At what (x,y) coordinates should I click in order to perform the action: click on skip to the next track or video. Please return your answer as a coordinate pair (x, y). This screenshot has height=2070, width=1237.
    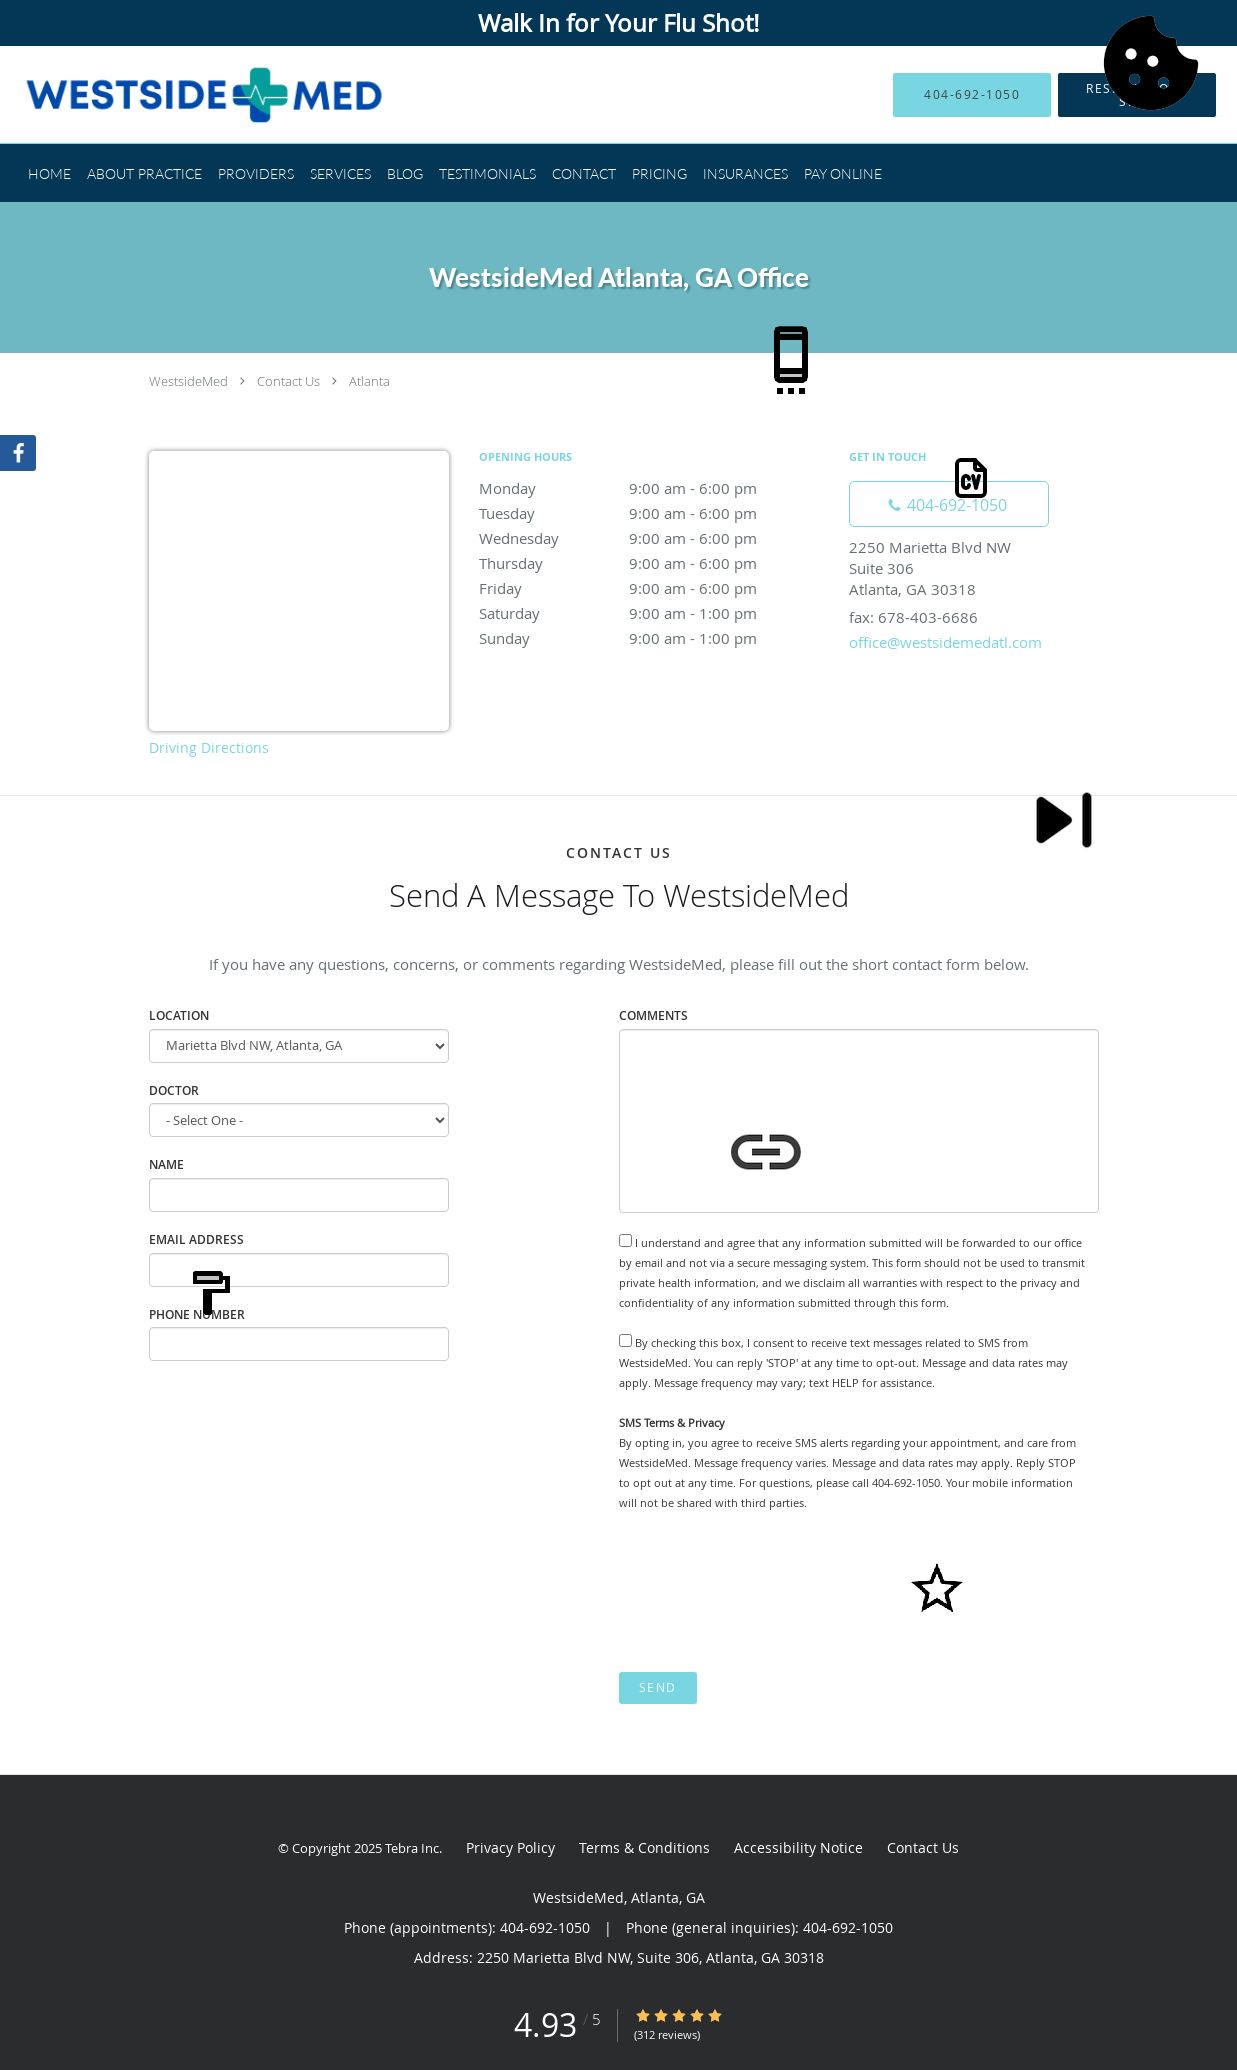
    Looking at the image, I should click on (1064, 820).